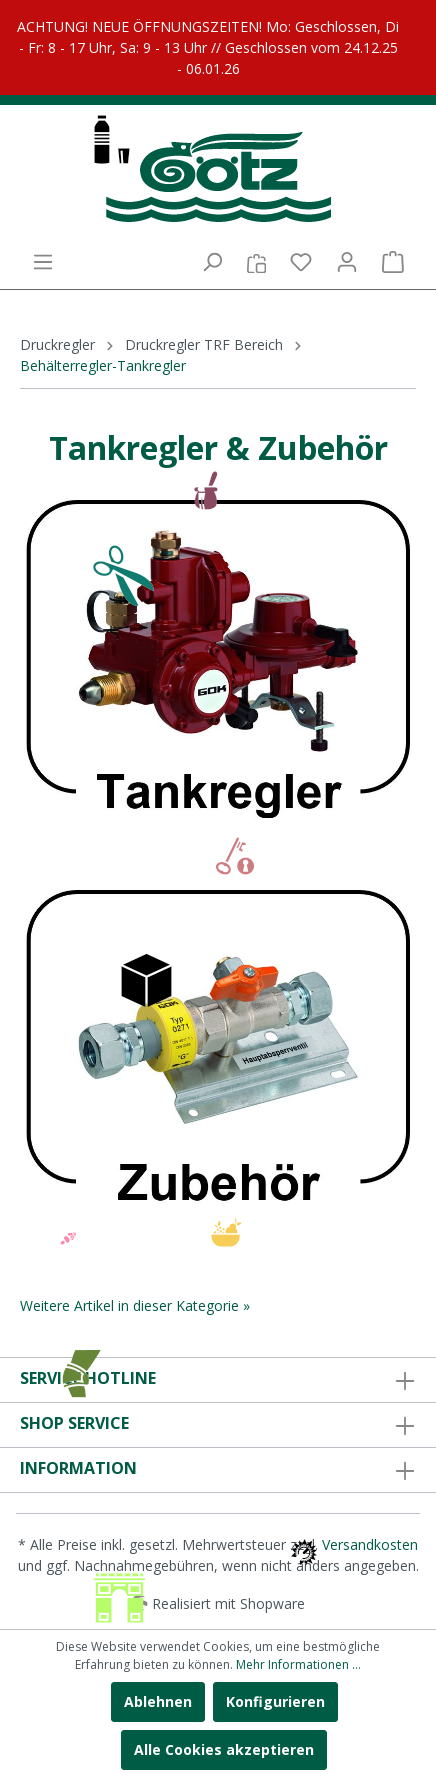 This screenshot has width=436, height=1778. Describe the element at coordinates (77, 1373) in the screenshot. I see `select elbow pad equipment for your character` at that location.